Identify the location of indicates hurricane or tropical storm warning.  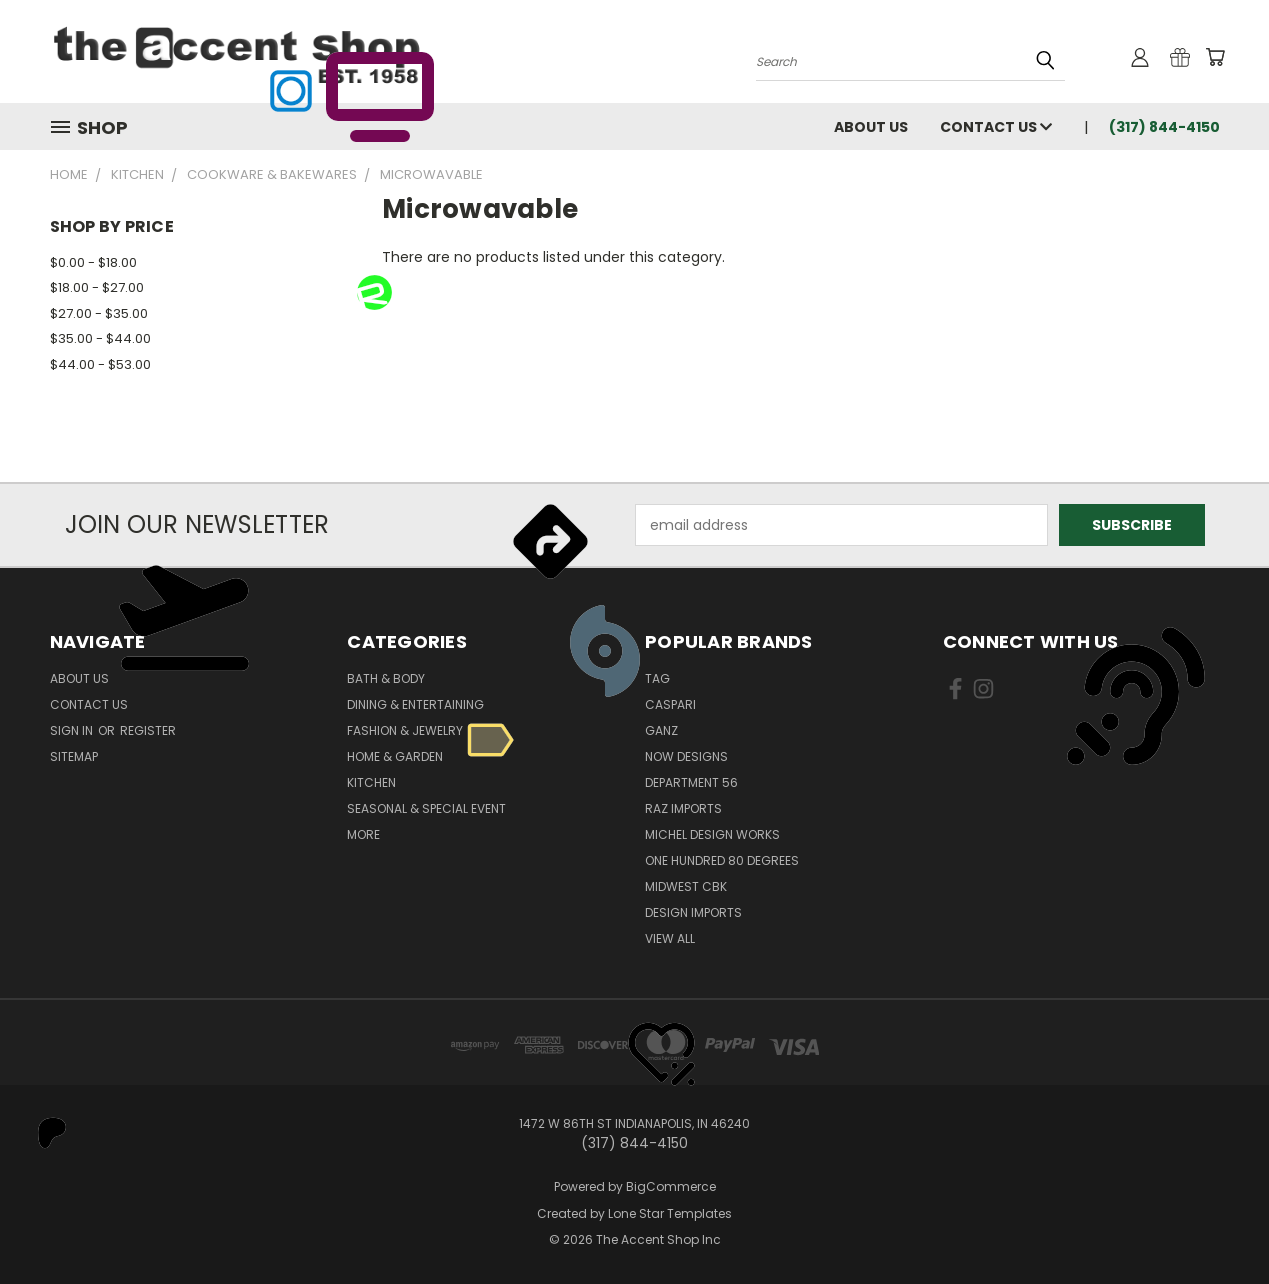
(605, 651).